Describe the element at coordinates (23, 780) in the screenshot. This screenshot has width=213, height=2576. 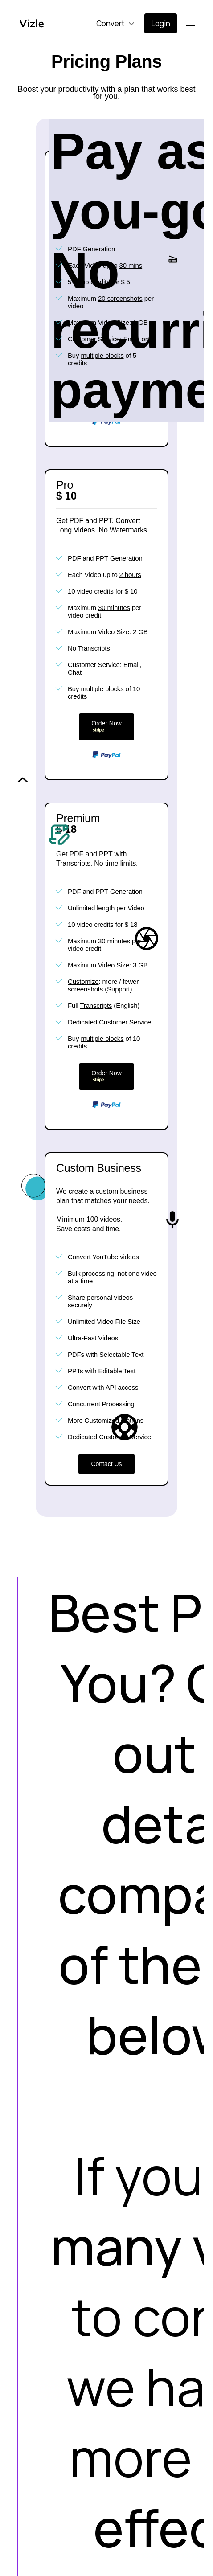
I see `collapse an expanded section or menu` at that location.